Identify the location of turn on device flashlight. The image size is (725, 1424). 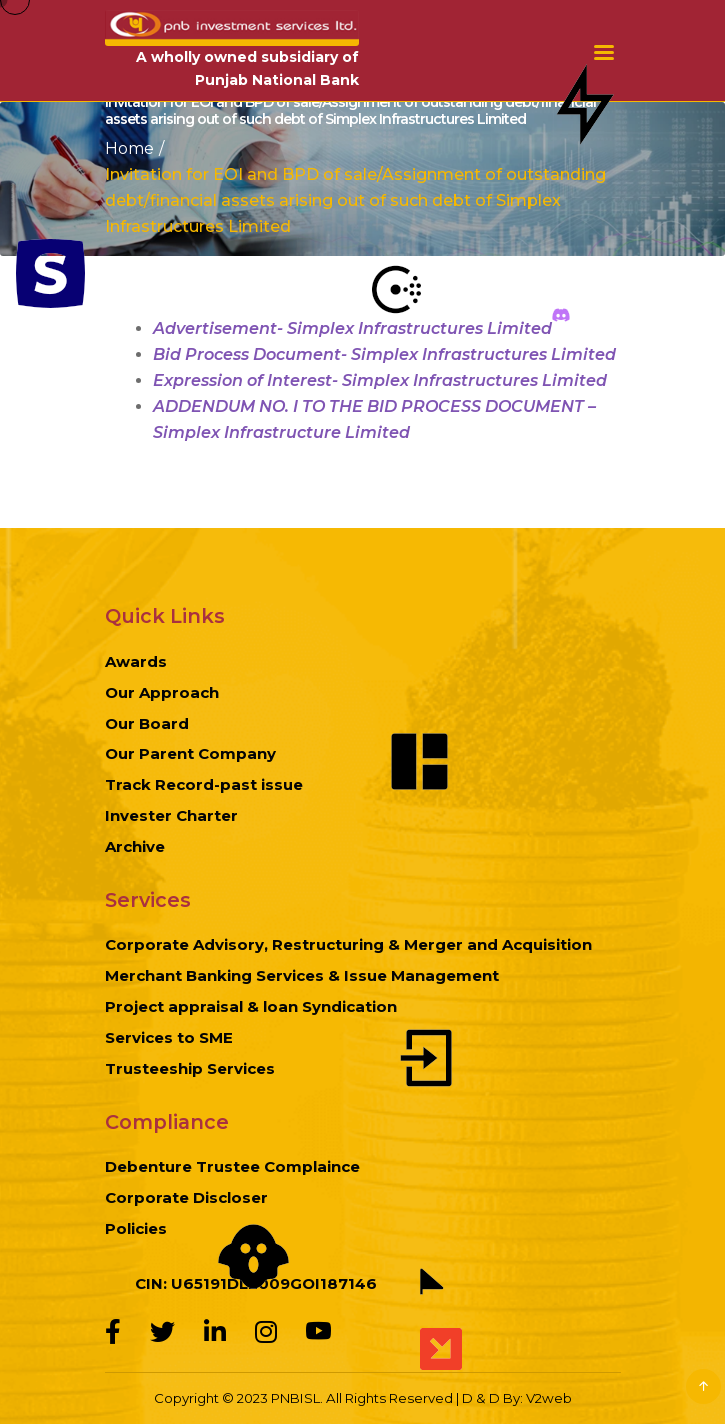
(583, 104).